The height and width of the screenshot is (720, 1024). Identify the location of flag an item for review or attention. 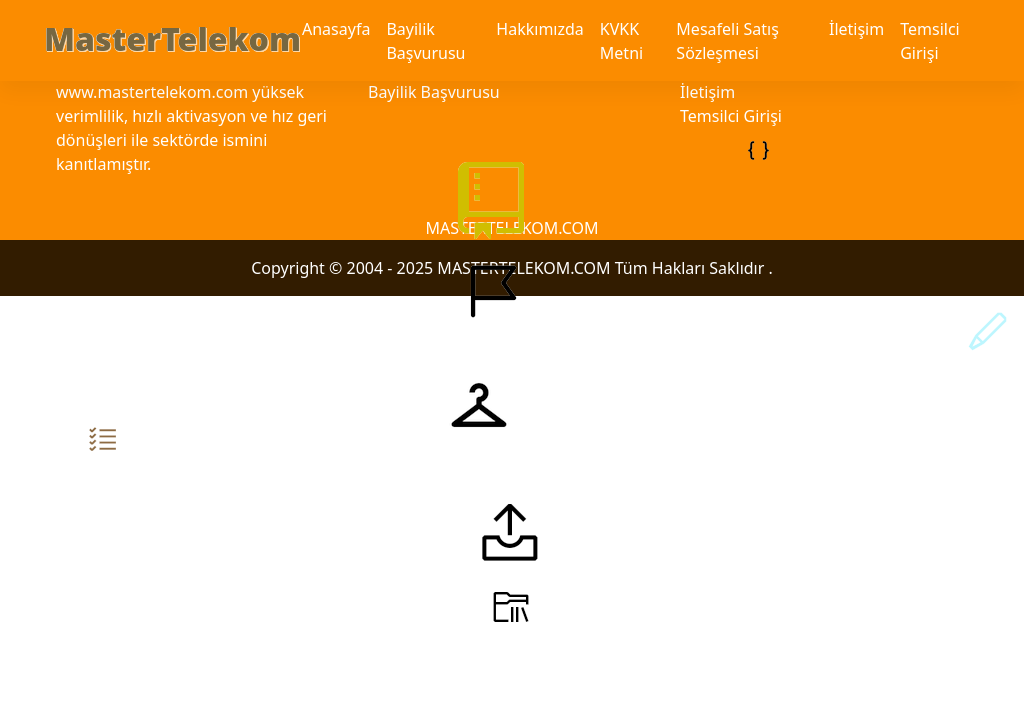
(492, 291).